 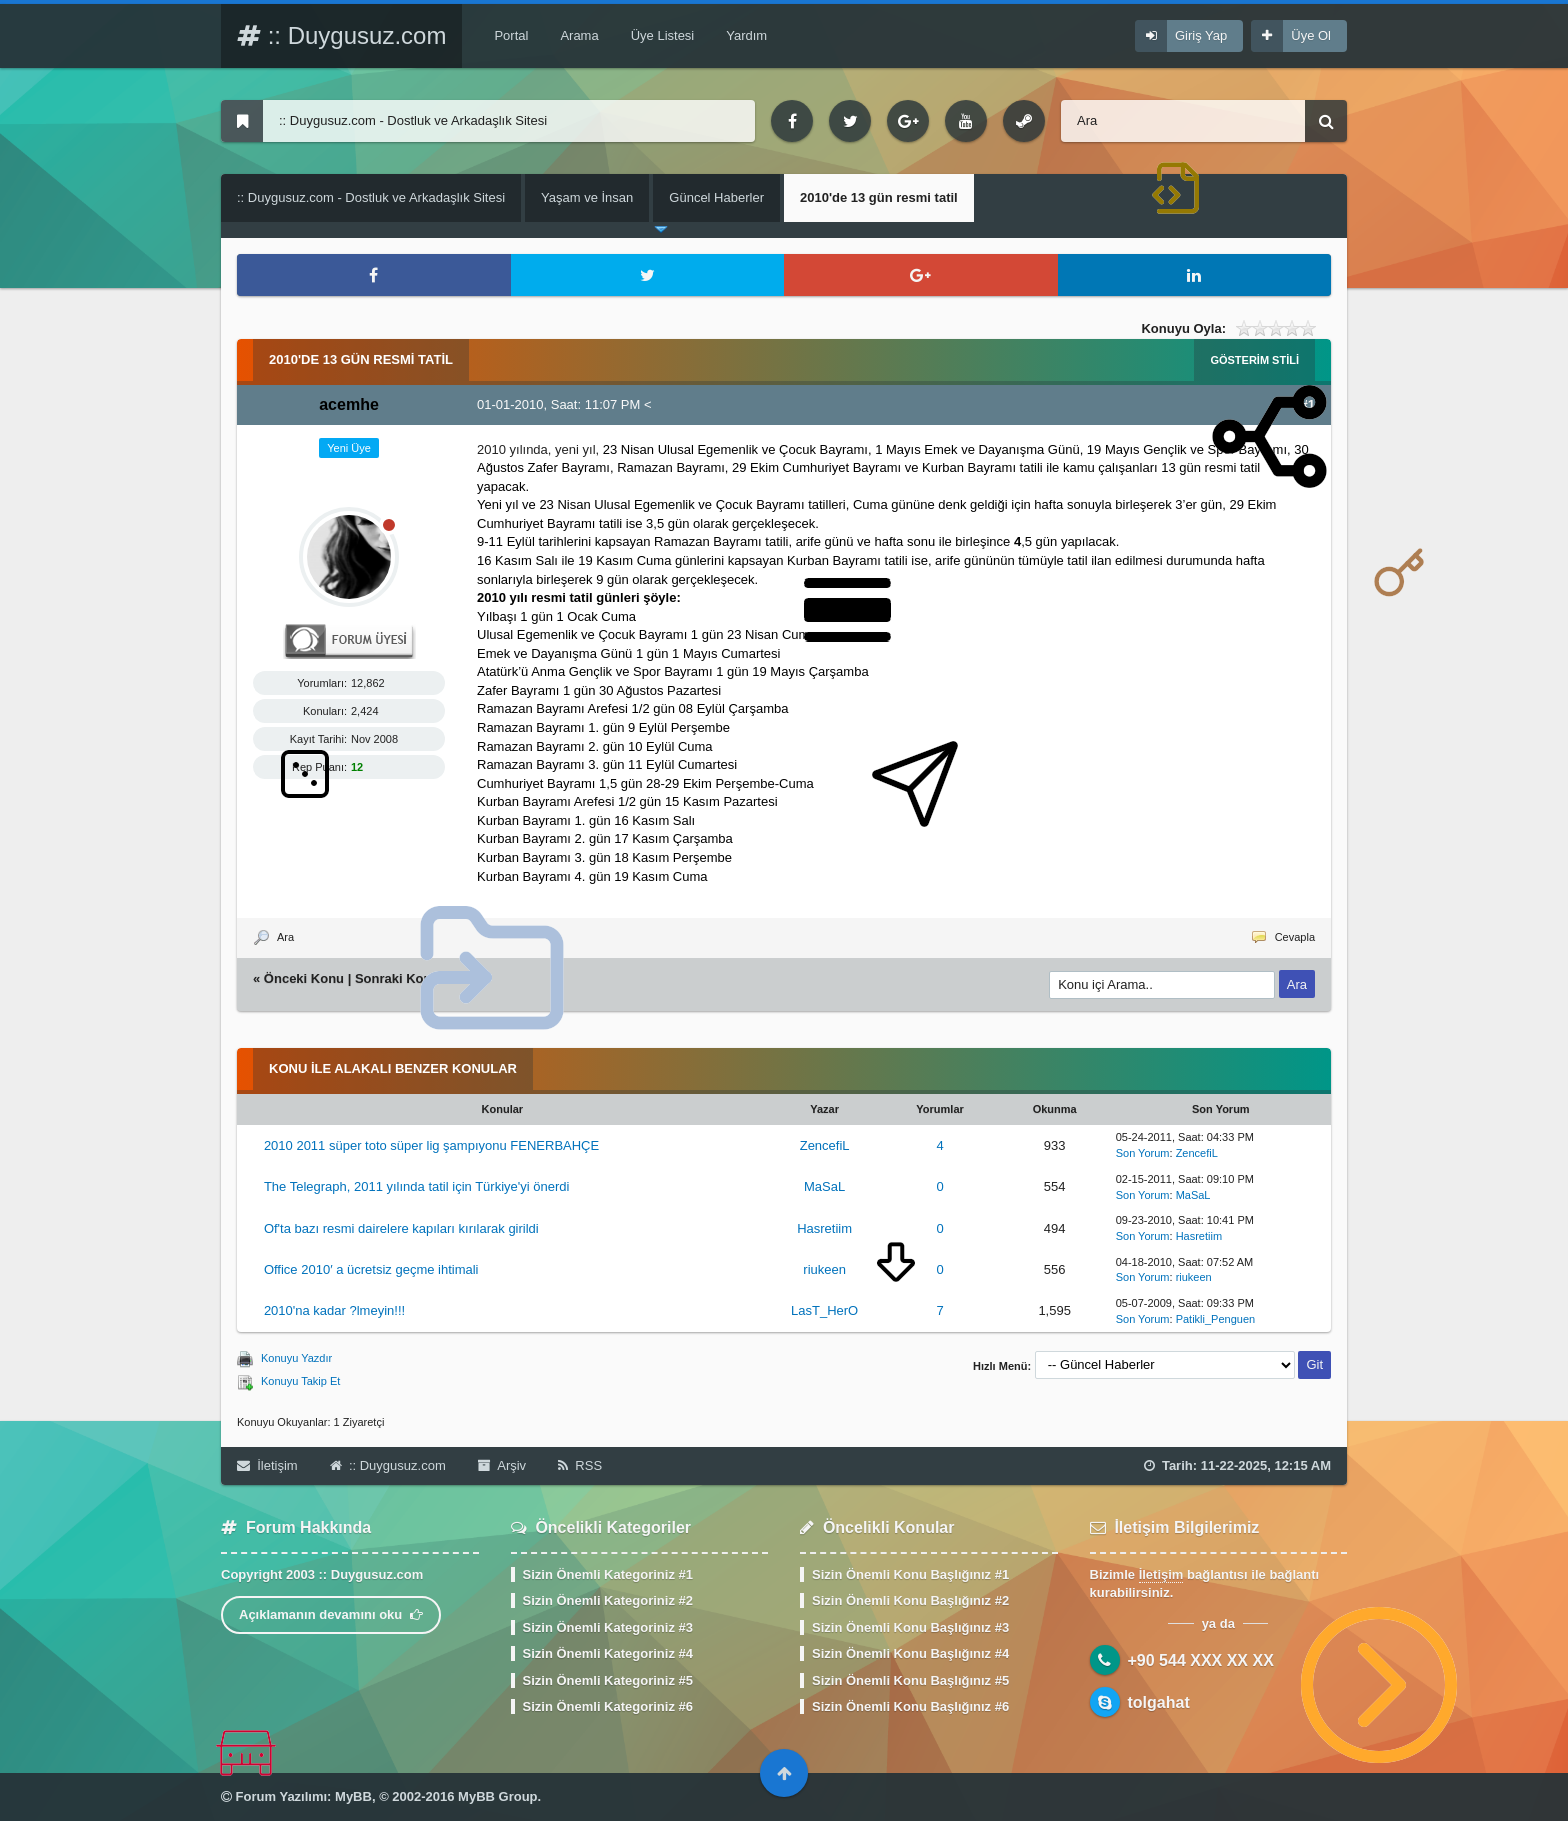 I want to click on select off-road or adventure vehicle type, so click(x=246, y=1754).